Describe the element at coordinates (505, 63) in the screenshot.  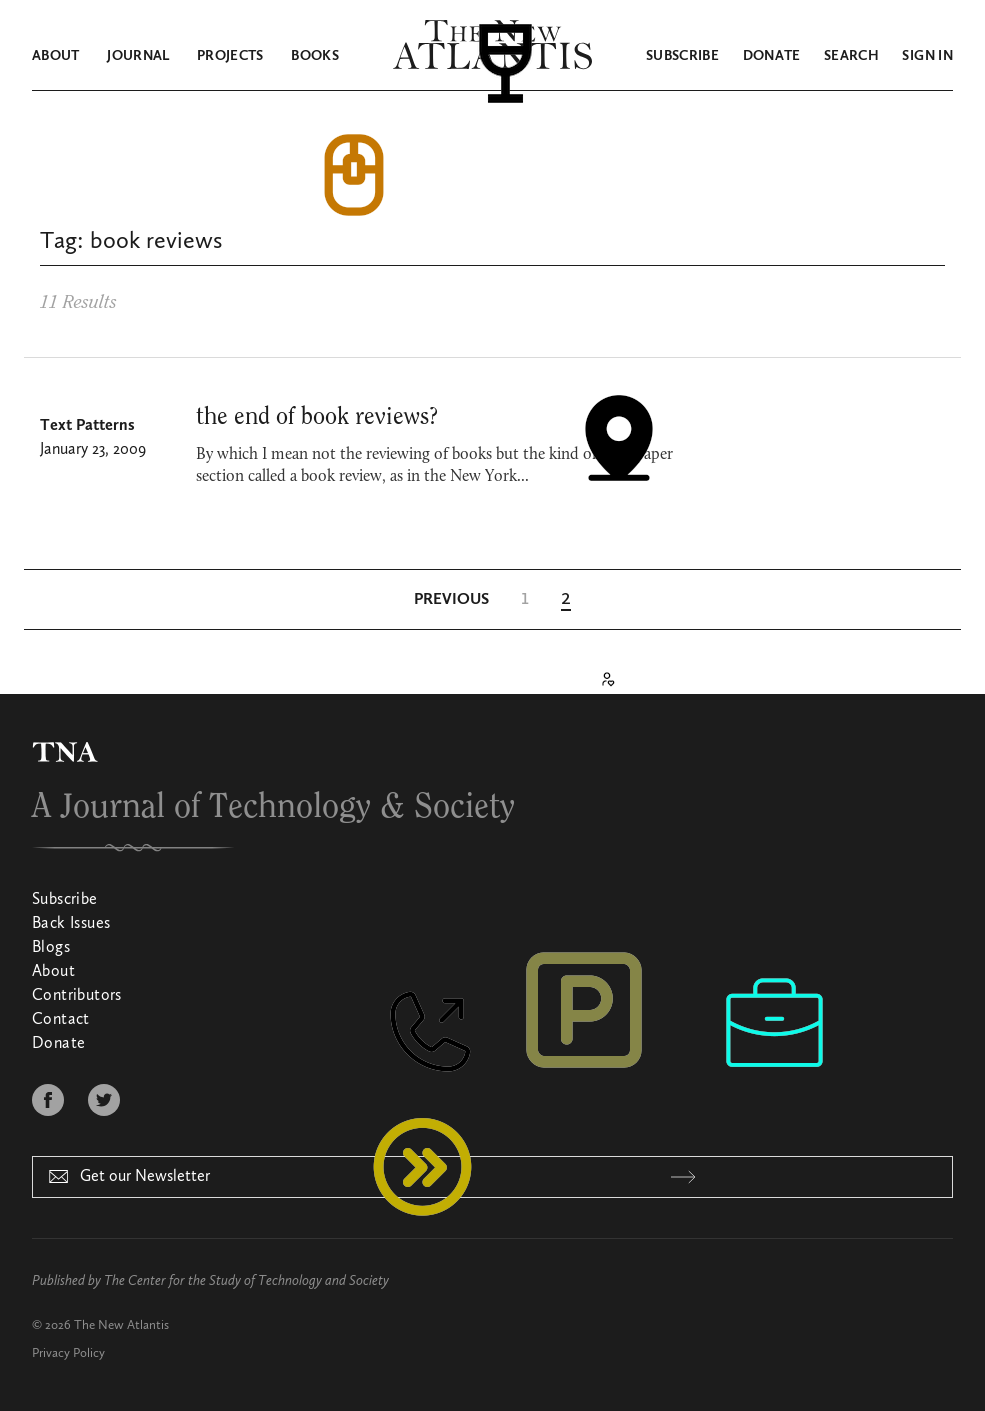
I see `find nearby wine bars or restaurants` at that location.